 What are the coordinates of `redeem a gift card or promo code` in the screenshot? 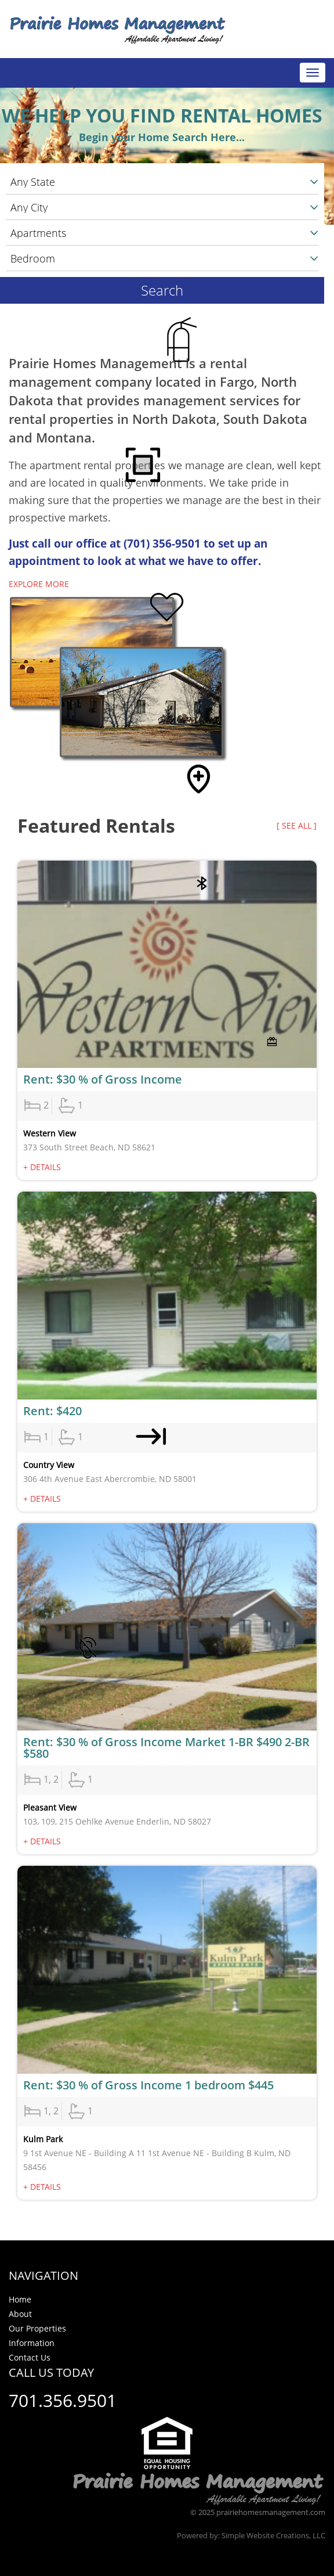 It's located at (272, 1042).